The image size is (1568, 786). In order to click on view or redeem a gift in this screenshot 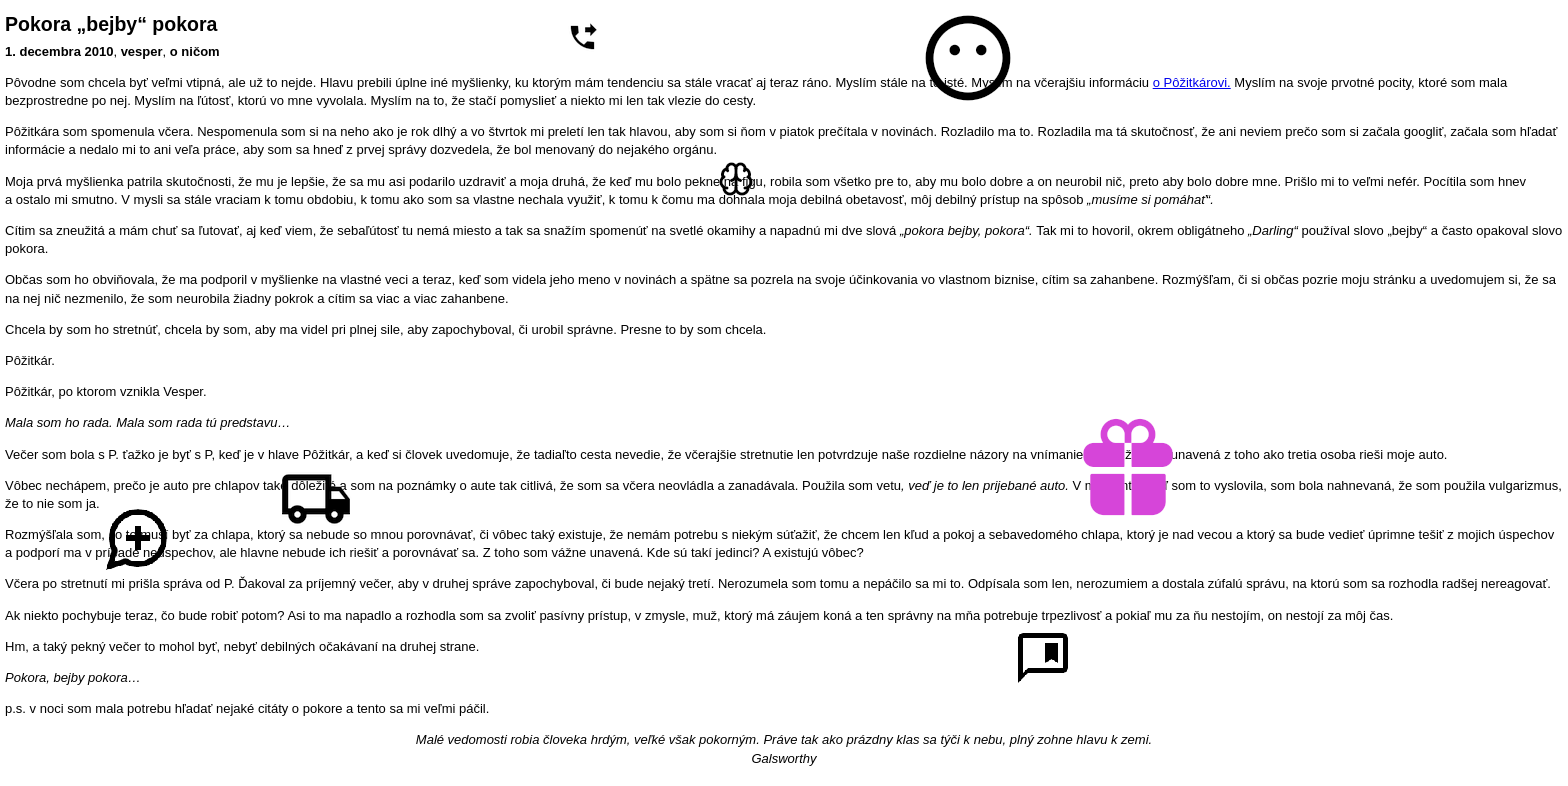, I will do `click(1128, 467)`.